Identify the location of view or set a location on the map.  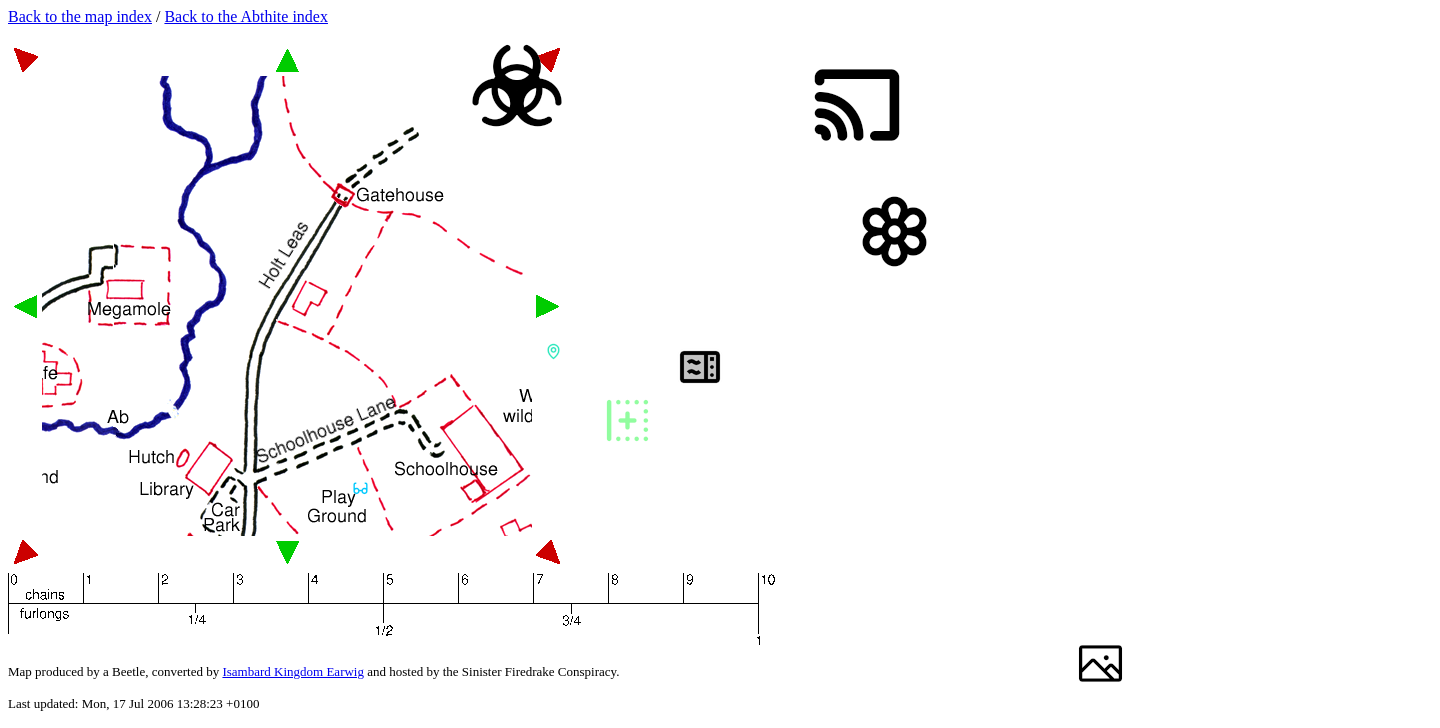
(553, 351).